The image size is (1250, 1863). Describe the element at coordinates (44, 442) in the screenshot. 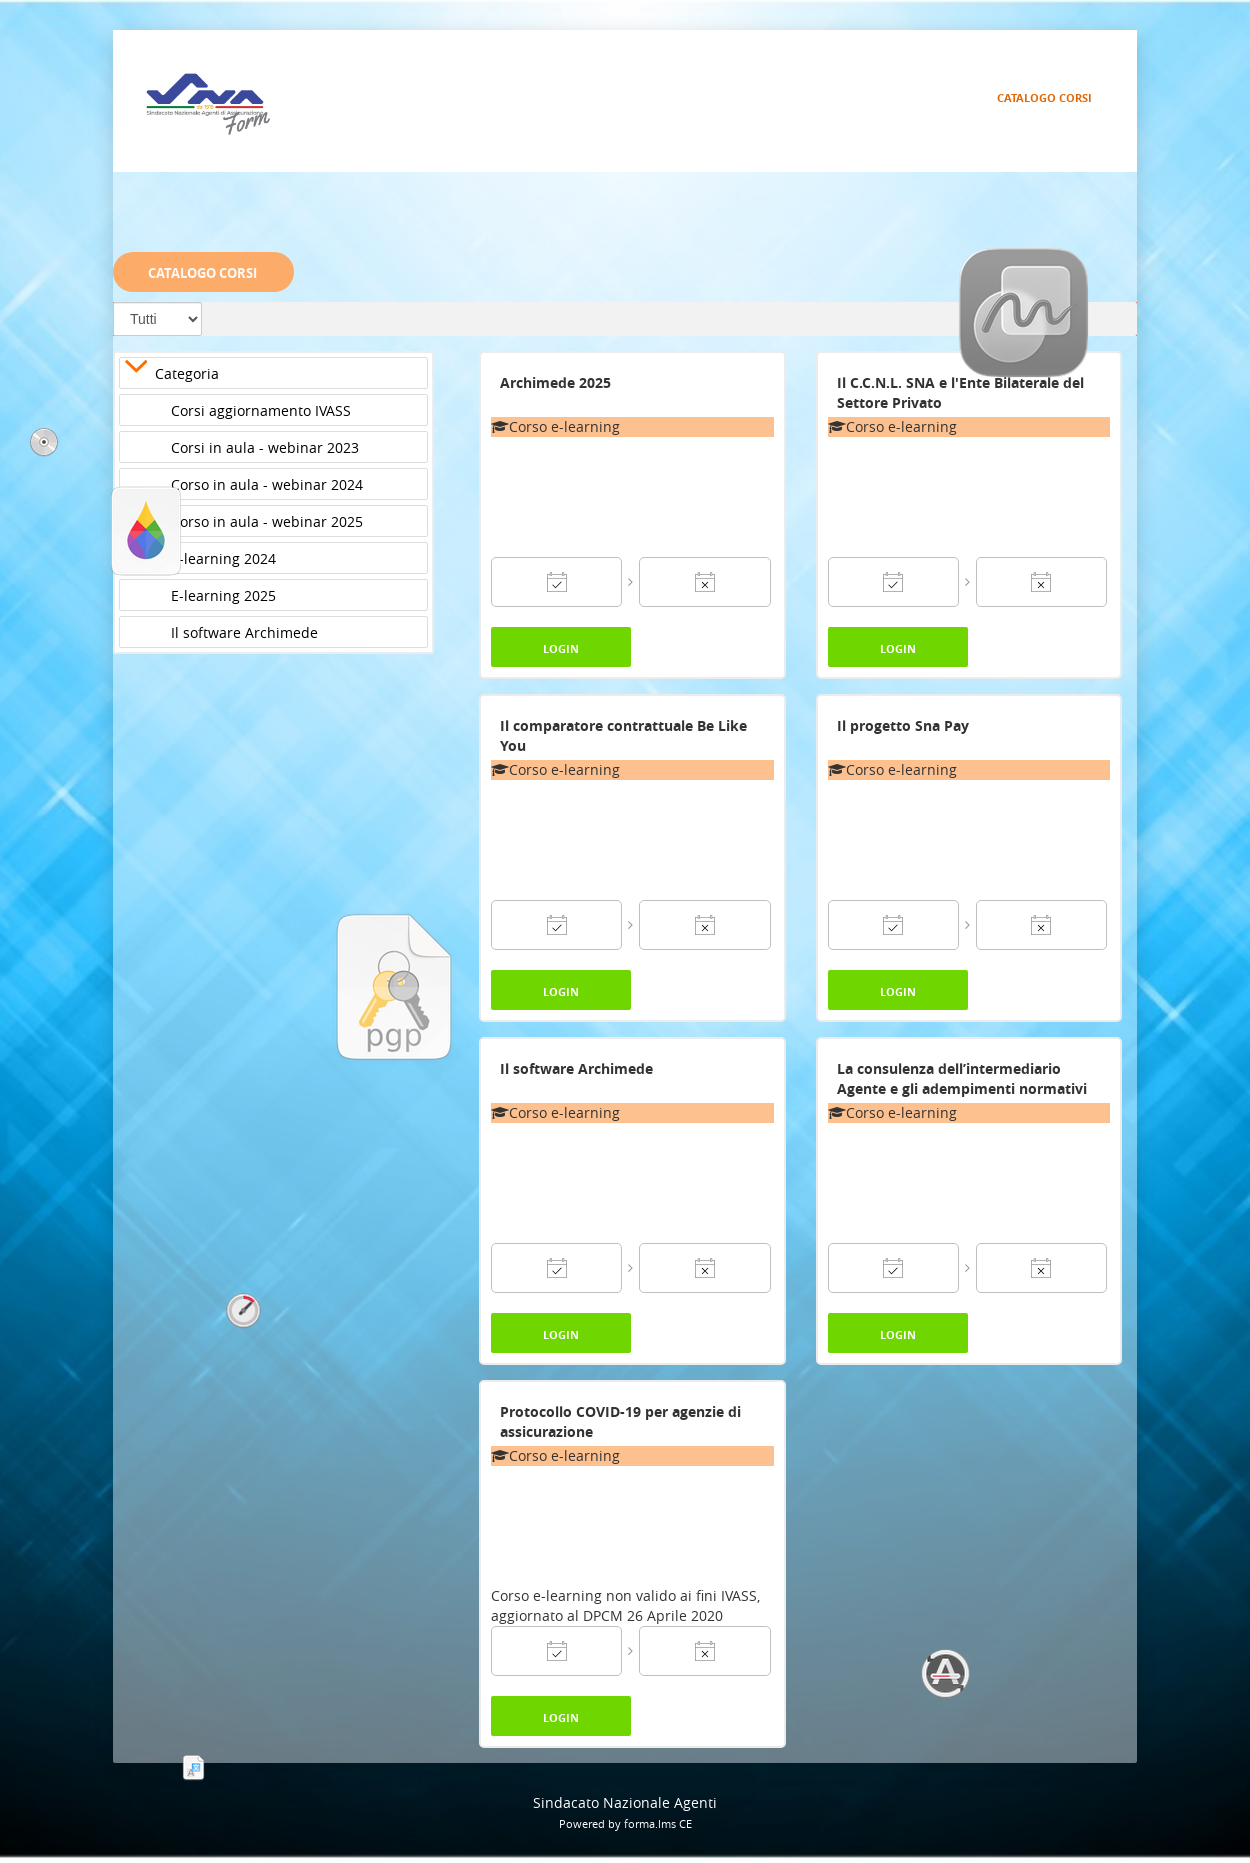

I see `indicates a DVD-R disc drive or media` at that location.